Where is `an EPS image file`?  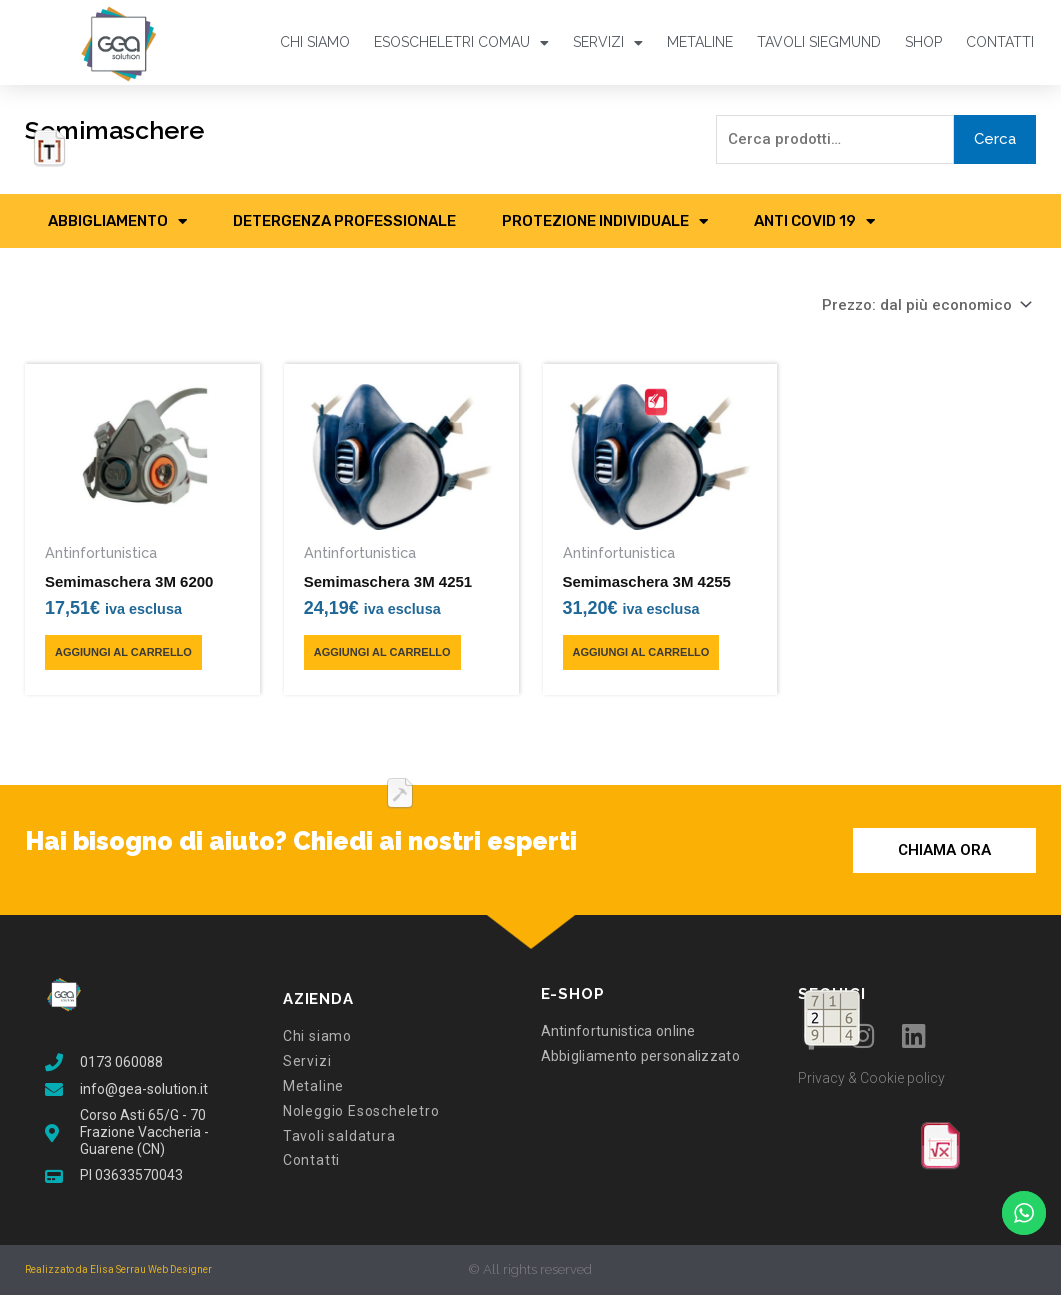
an EPS image file is located at coordinates (656, 402).